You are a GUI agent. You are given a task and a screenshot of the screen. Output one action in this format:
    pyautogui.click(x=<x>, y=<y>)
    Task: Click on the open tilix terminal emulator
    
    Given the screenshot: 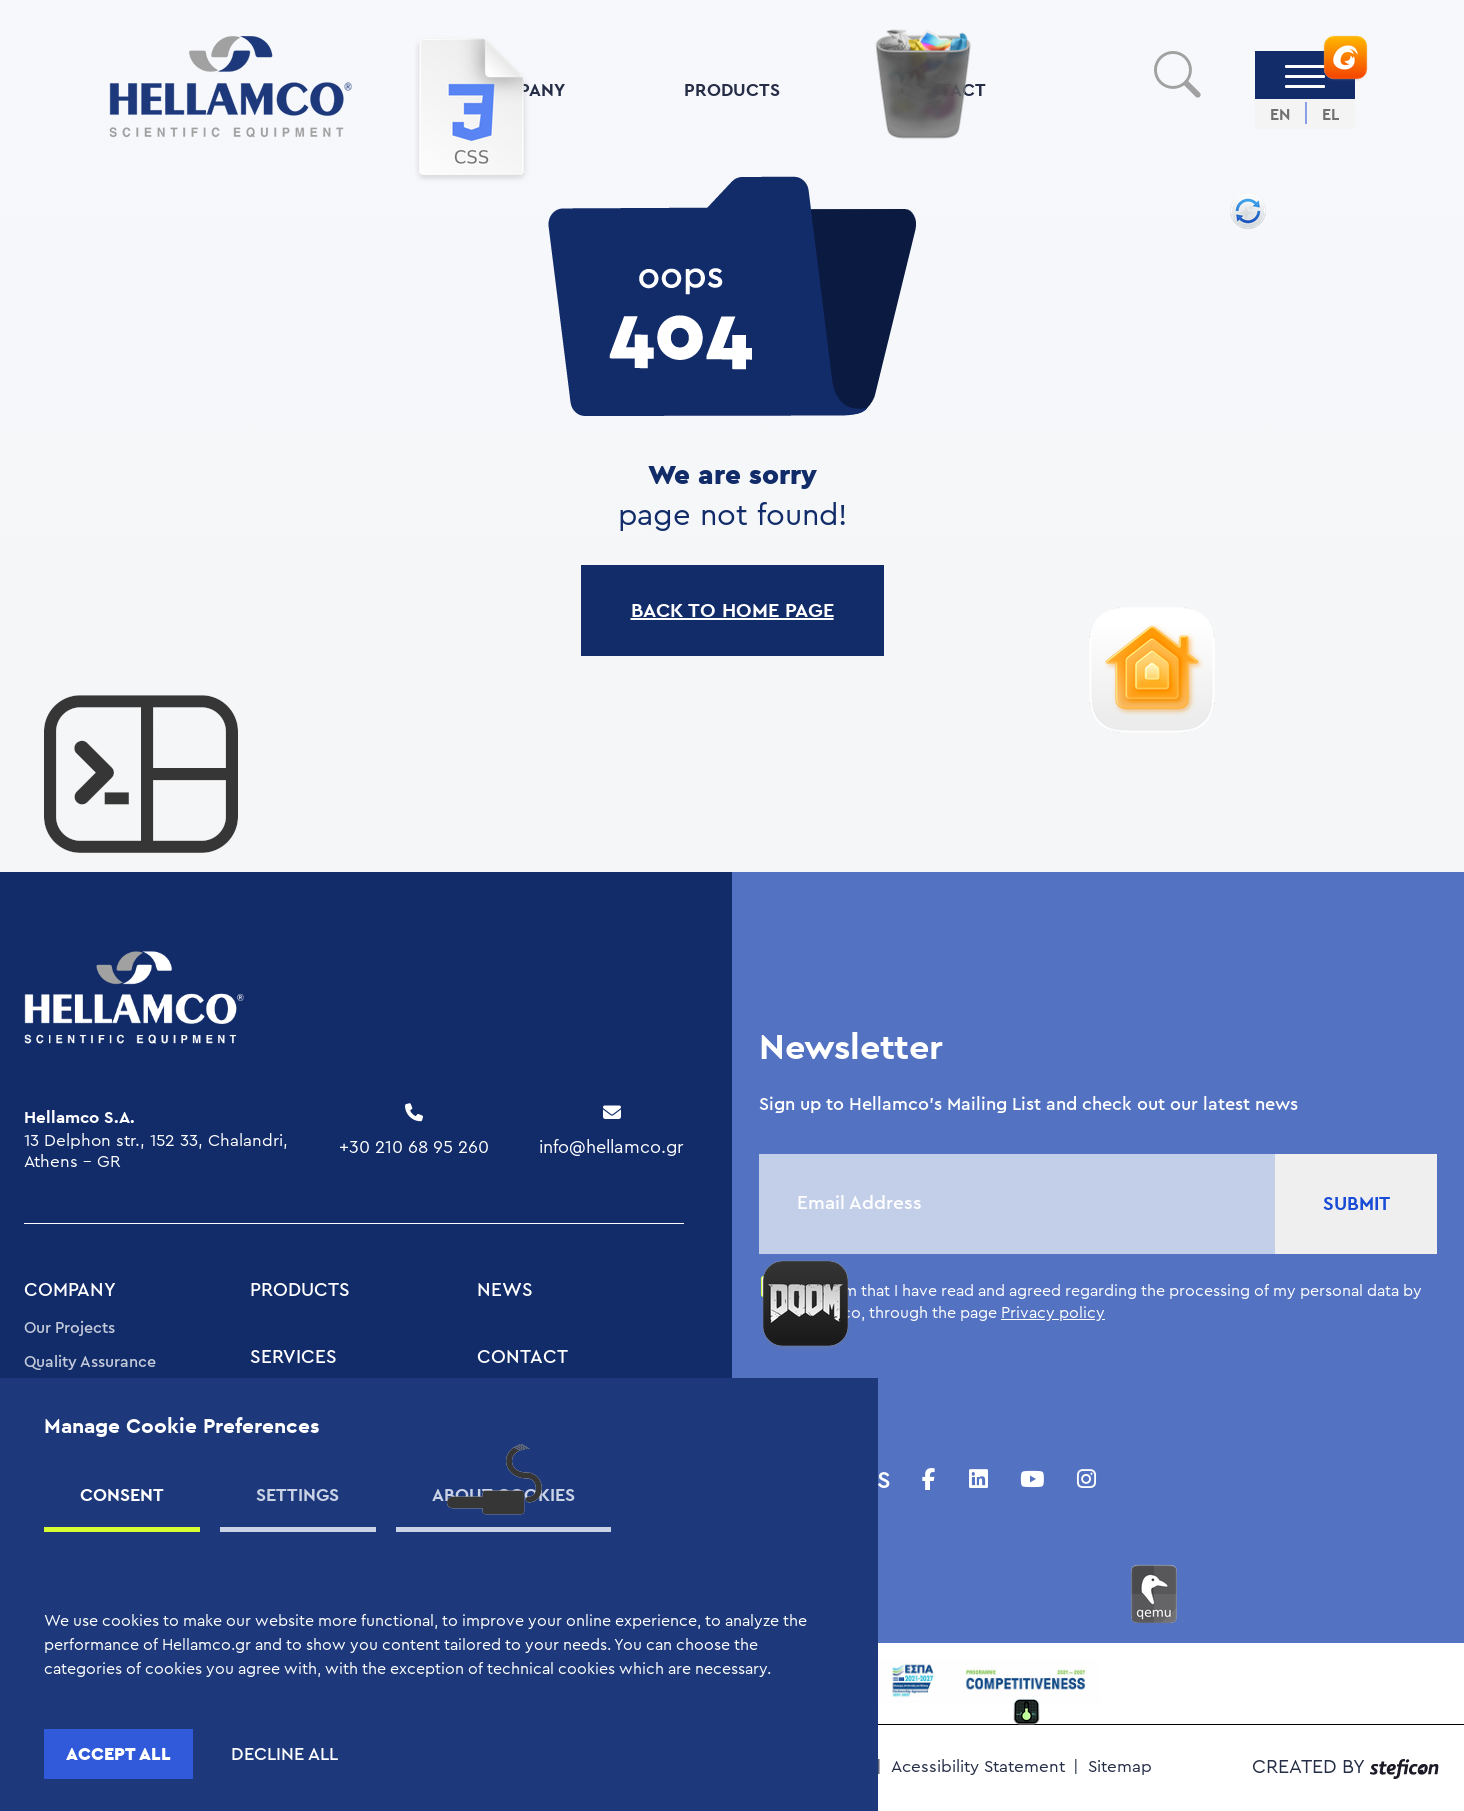 What is the action you would take?
    pyautogui.click(x=141, y=768)
    